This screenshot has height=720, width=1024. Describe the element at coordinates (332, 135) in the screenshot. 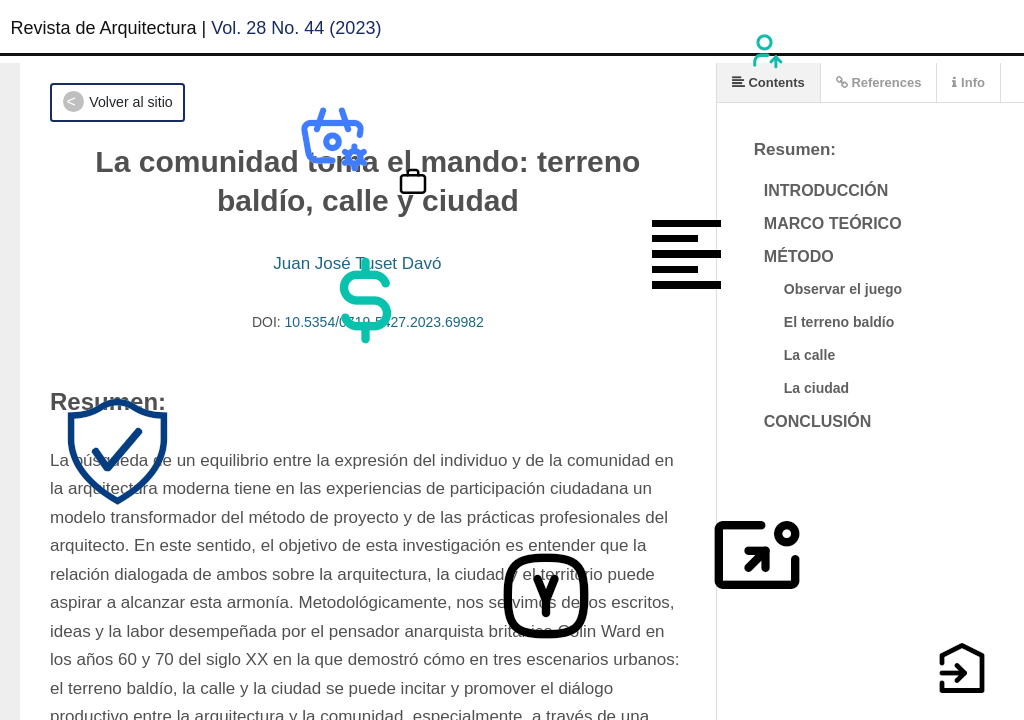

I see `access shopping basket settings` at that location.